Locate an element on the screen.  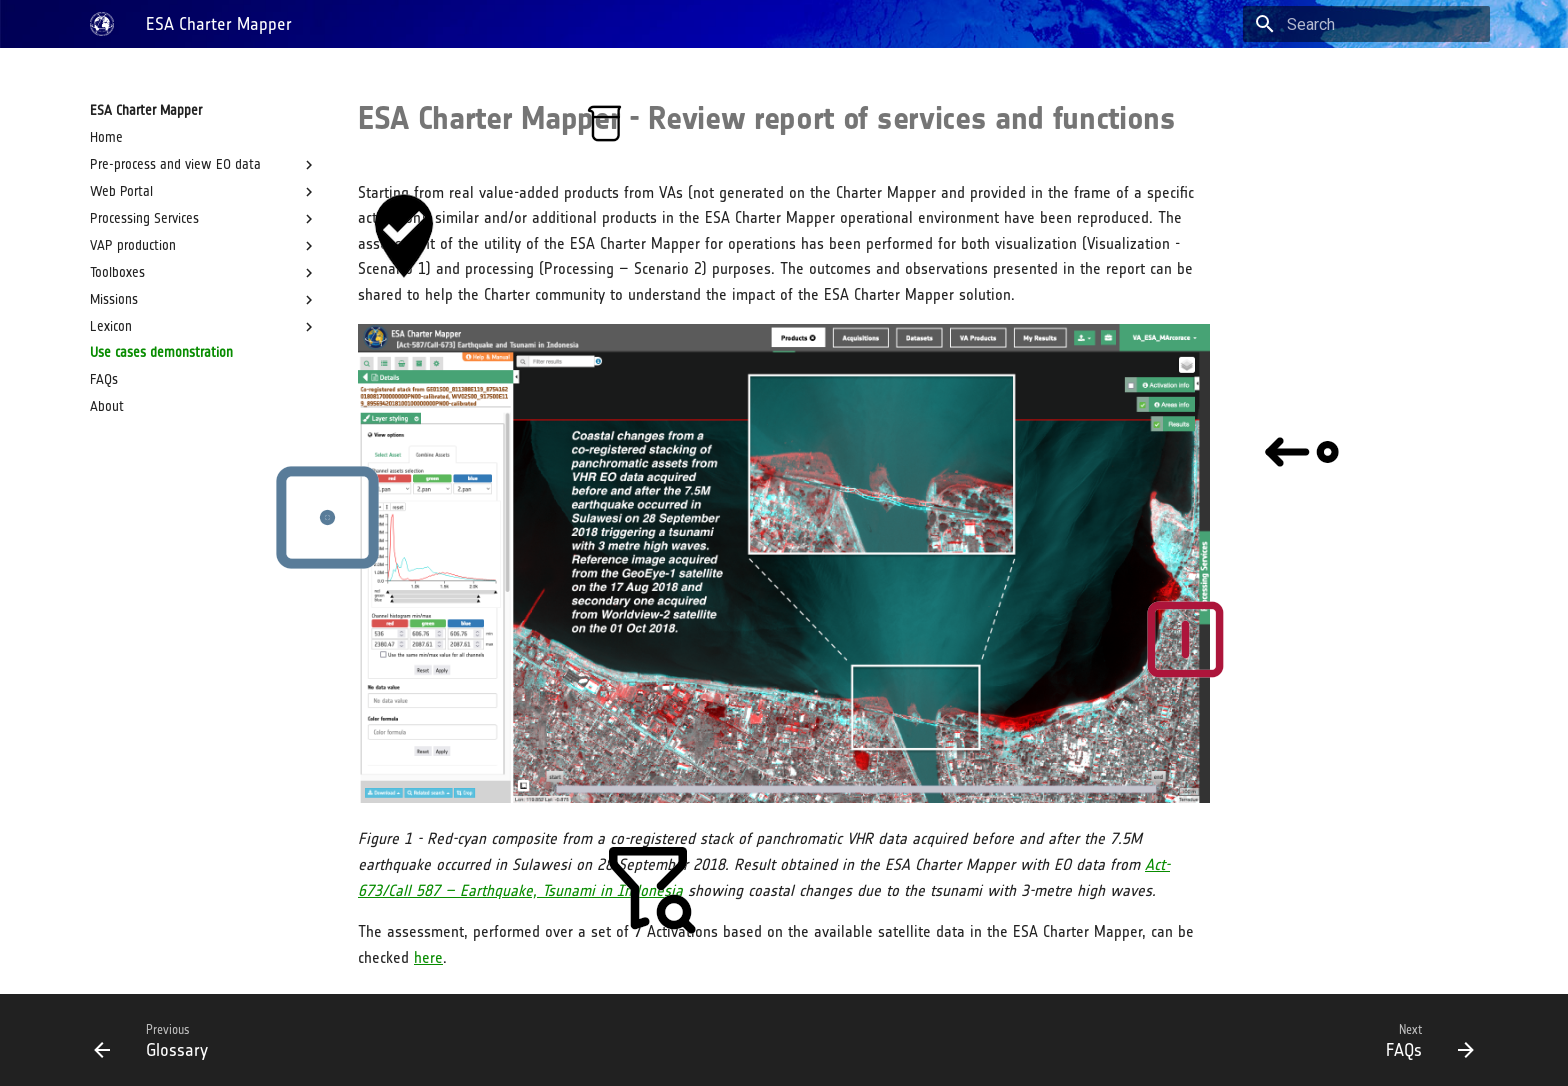
search within filtered results is located at coordinates (648, 886).